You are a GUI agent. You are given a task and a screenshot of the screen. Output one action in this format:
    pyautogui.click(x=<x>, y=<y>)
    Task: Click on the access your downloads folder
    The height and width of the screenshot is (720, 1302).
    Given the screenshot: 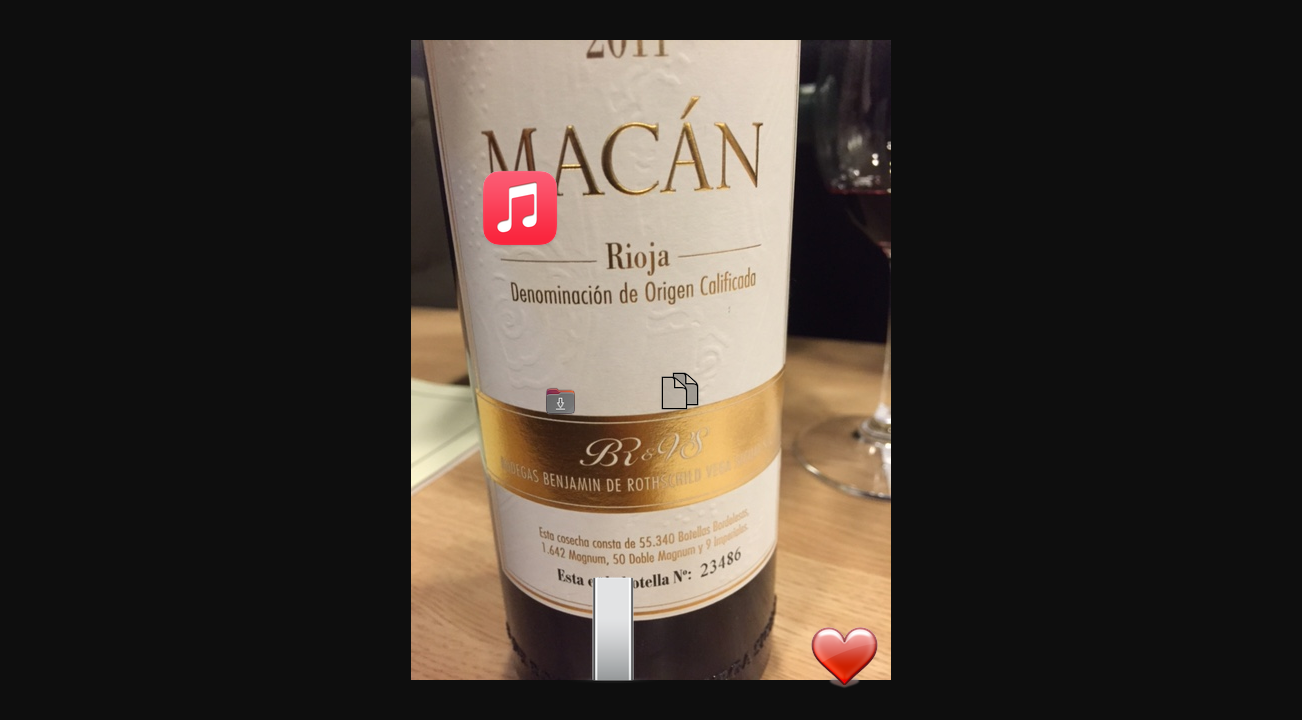 What is the action you would take?
    pyautogui.click(x=560, y=400)
    